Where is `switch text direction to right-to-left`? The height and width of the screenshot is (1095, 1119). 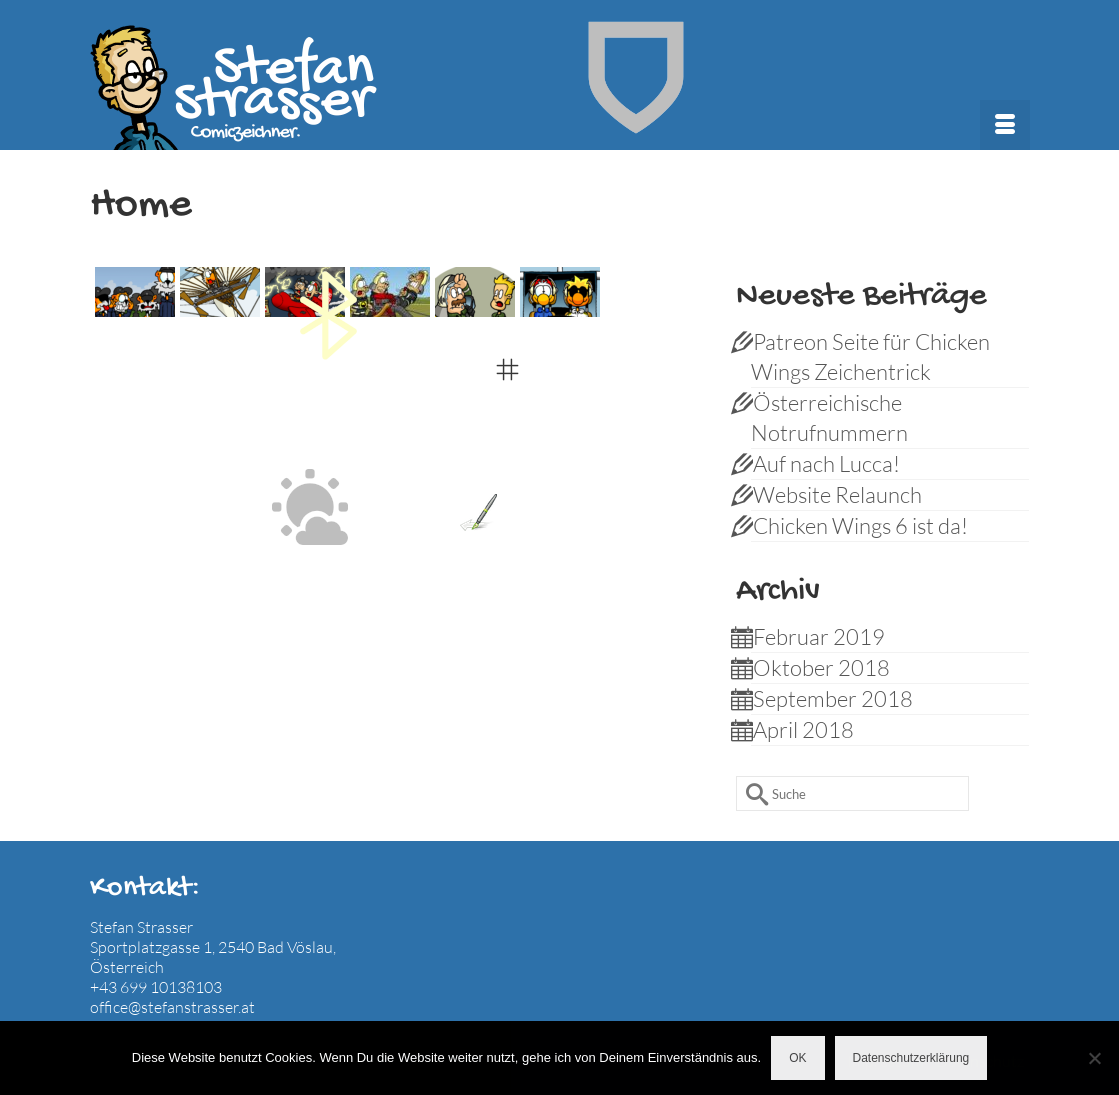
switch text direction to right-to-left is located at coordinates (478, 512).